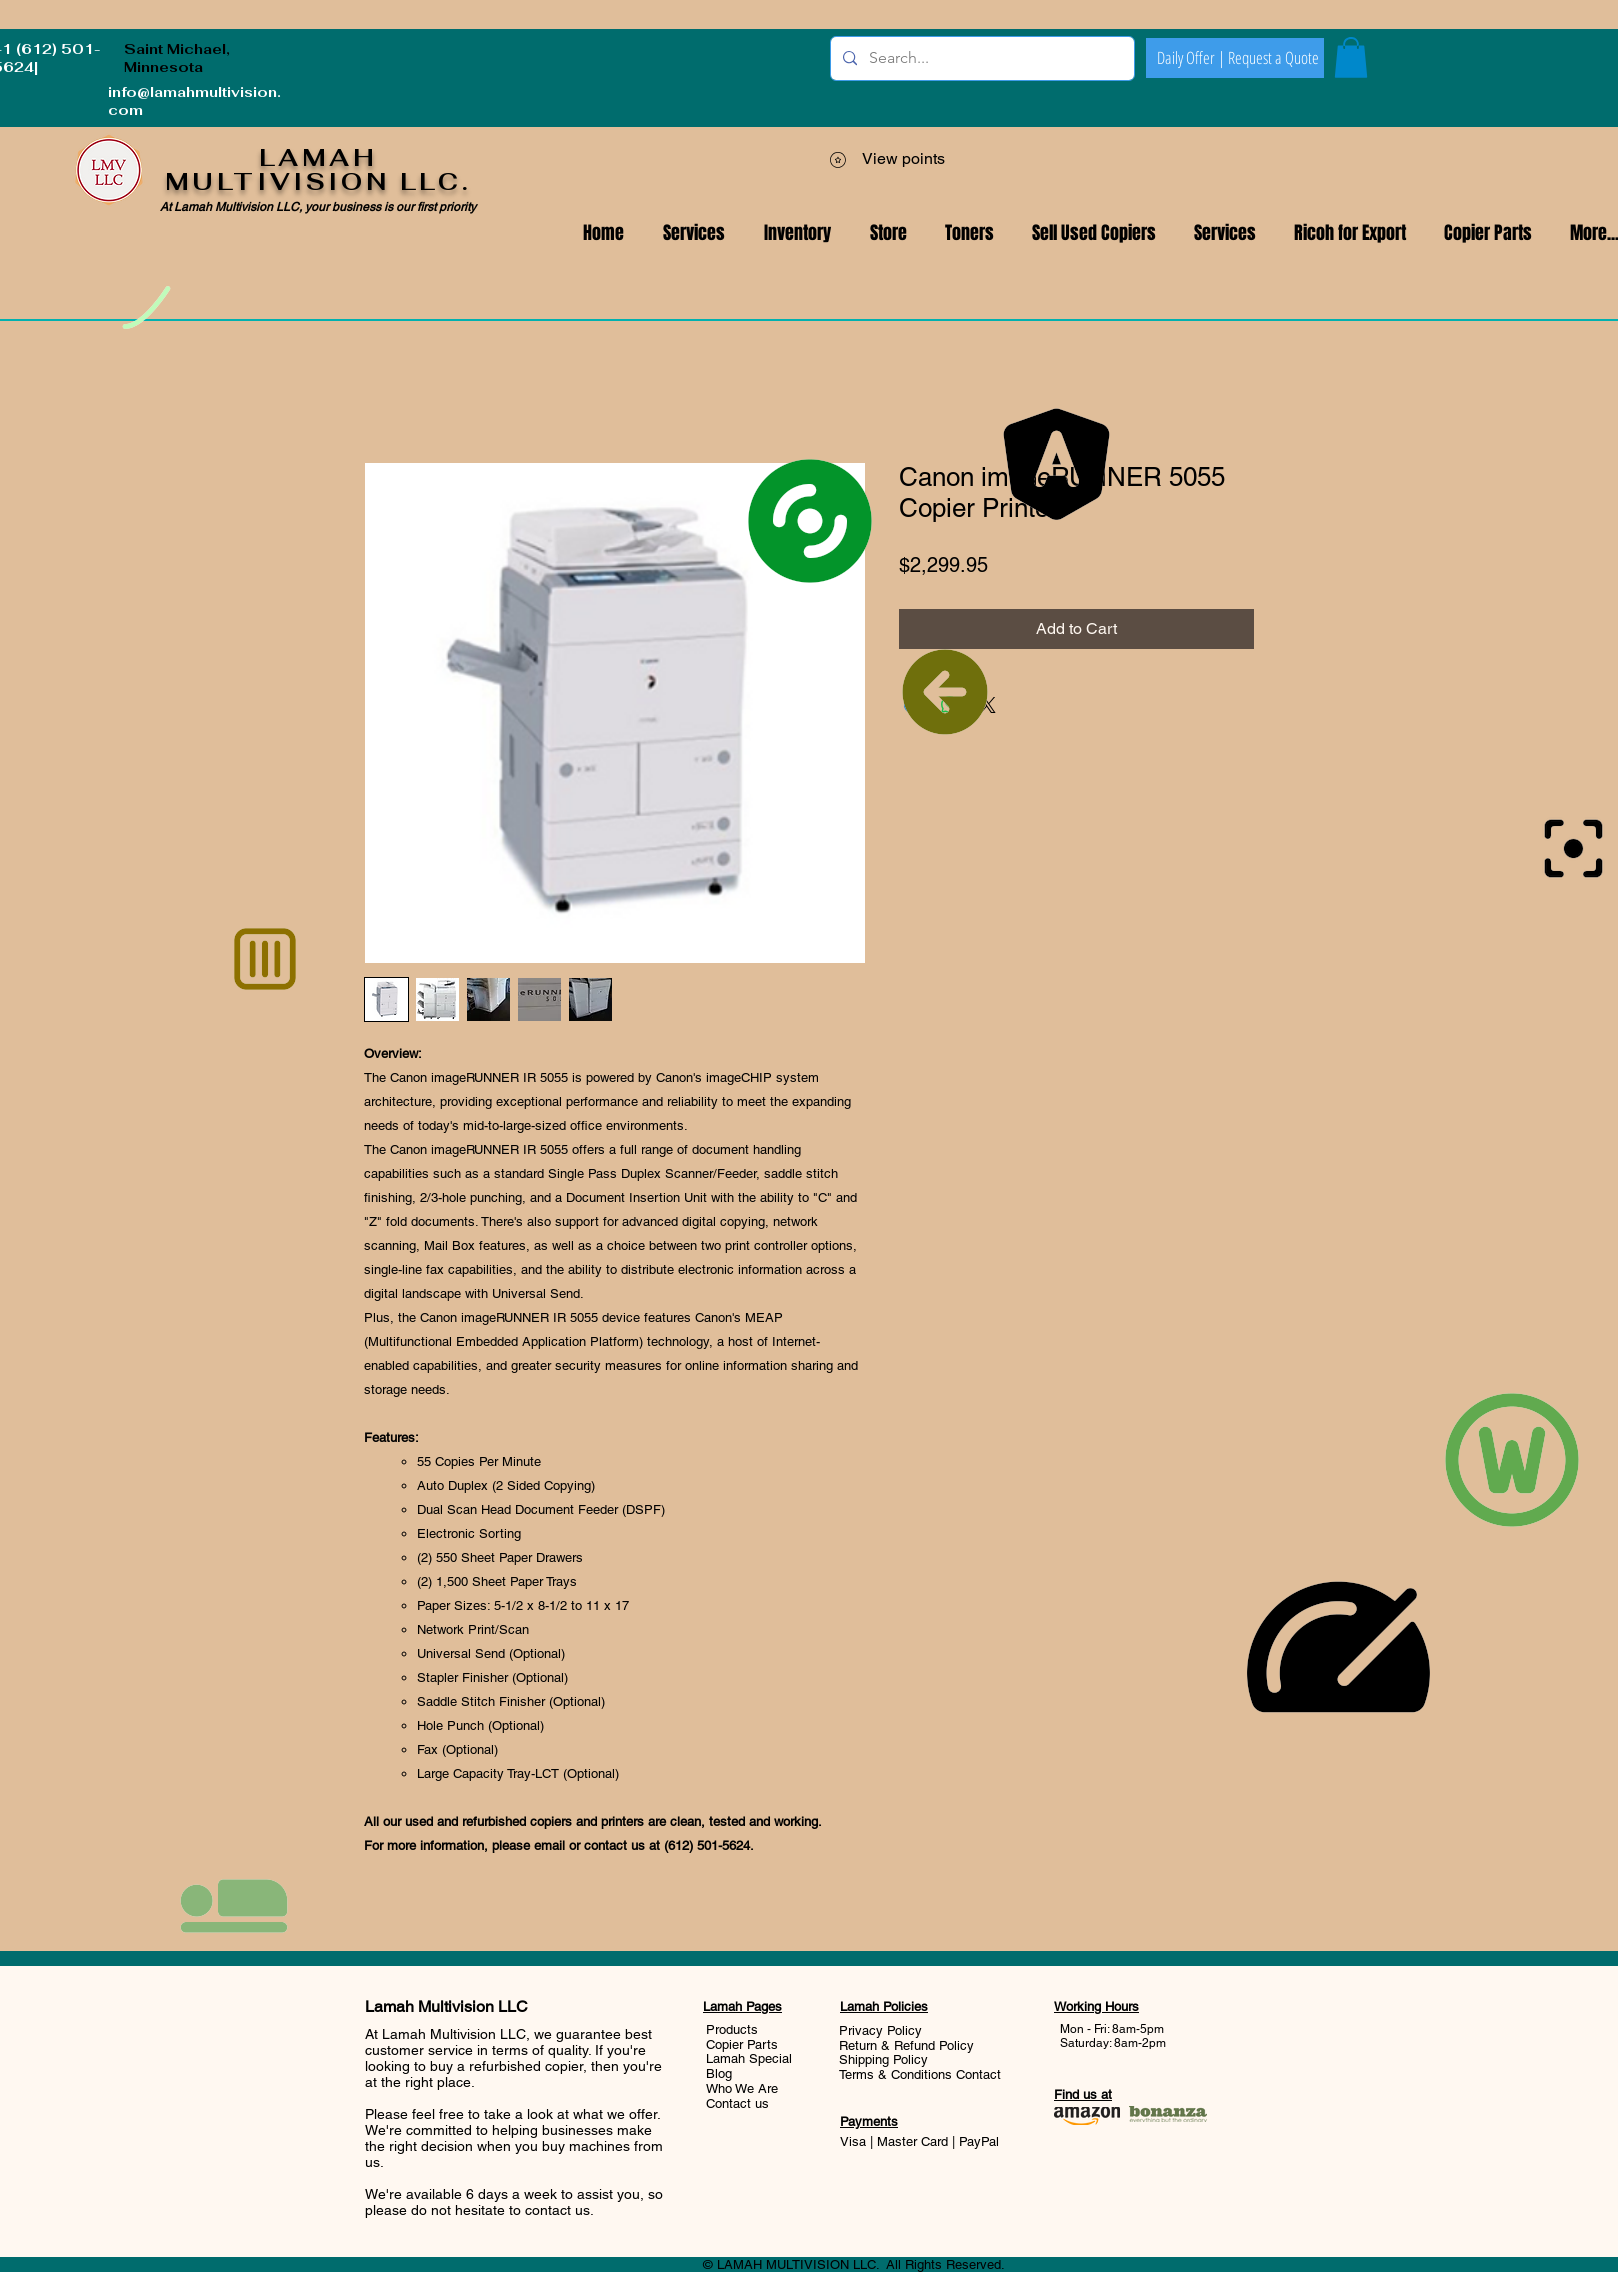 Image resolution: width=1618 pixels, height=2272 pixels. What do you see at coordinates (945, 692) in the screenshot?
I see `go back to the previous page` at bounding box center [945, 692].